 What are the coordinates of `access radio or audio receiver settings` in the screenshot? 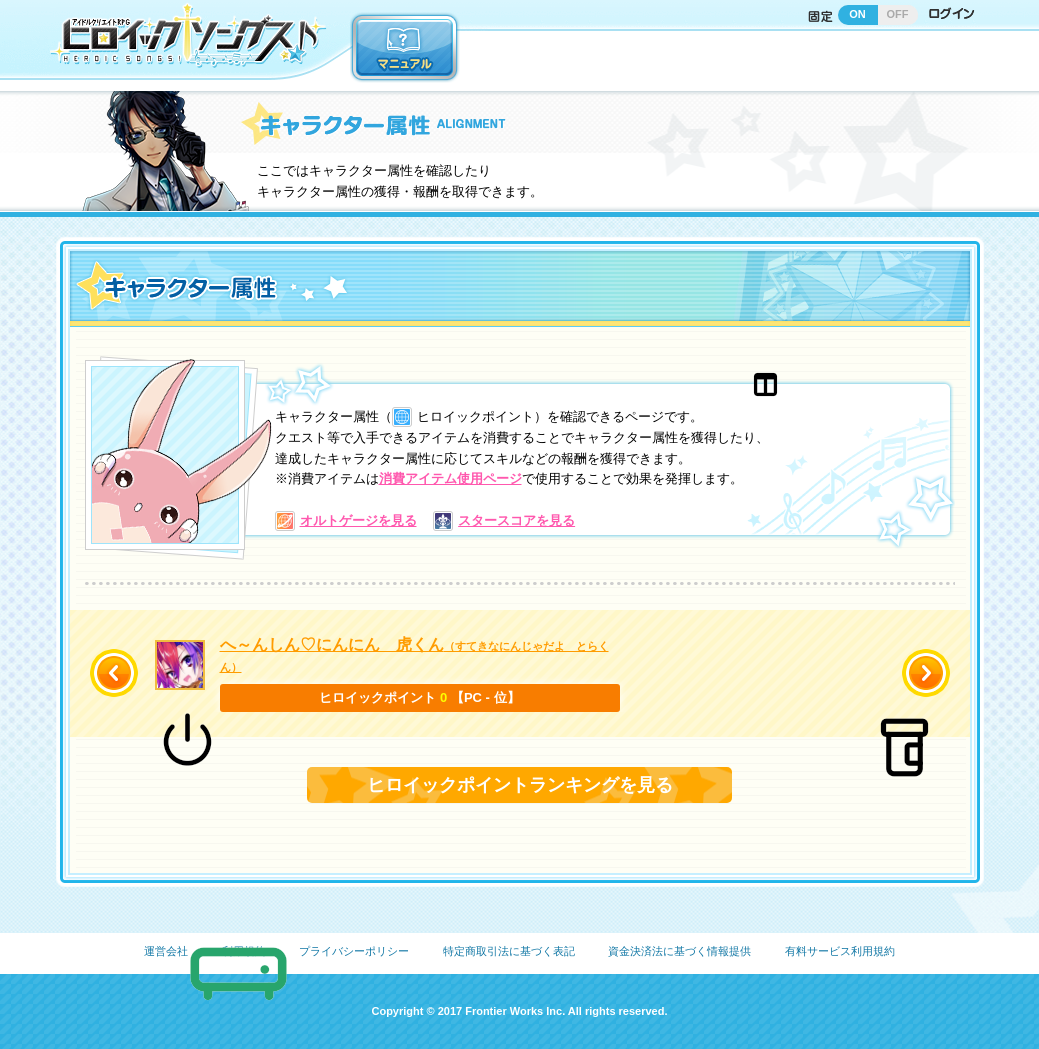 It's located at (238, 969).